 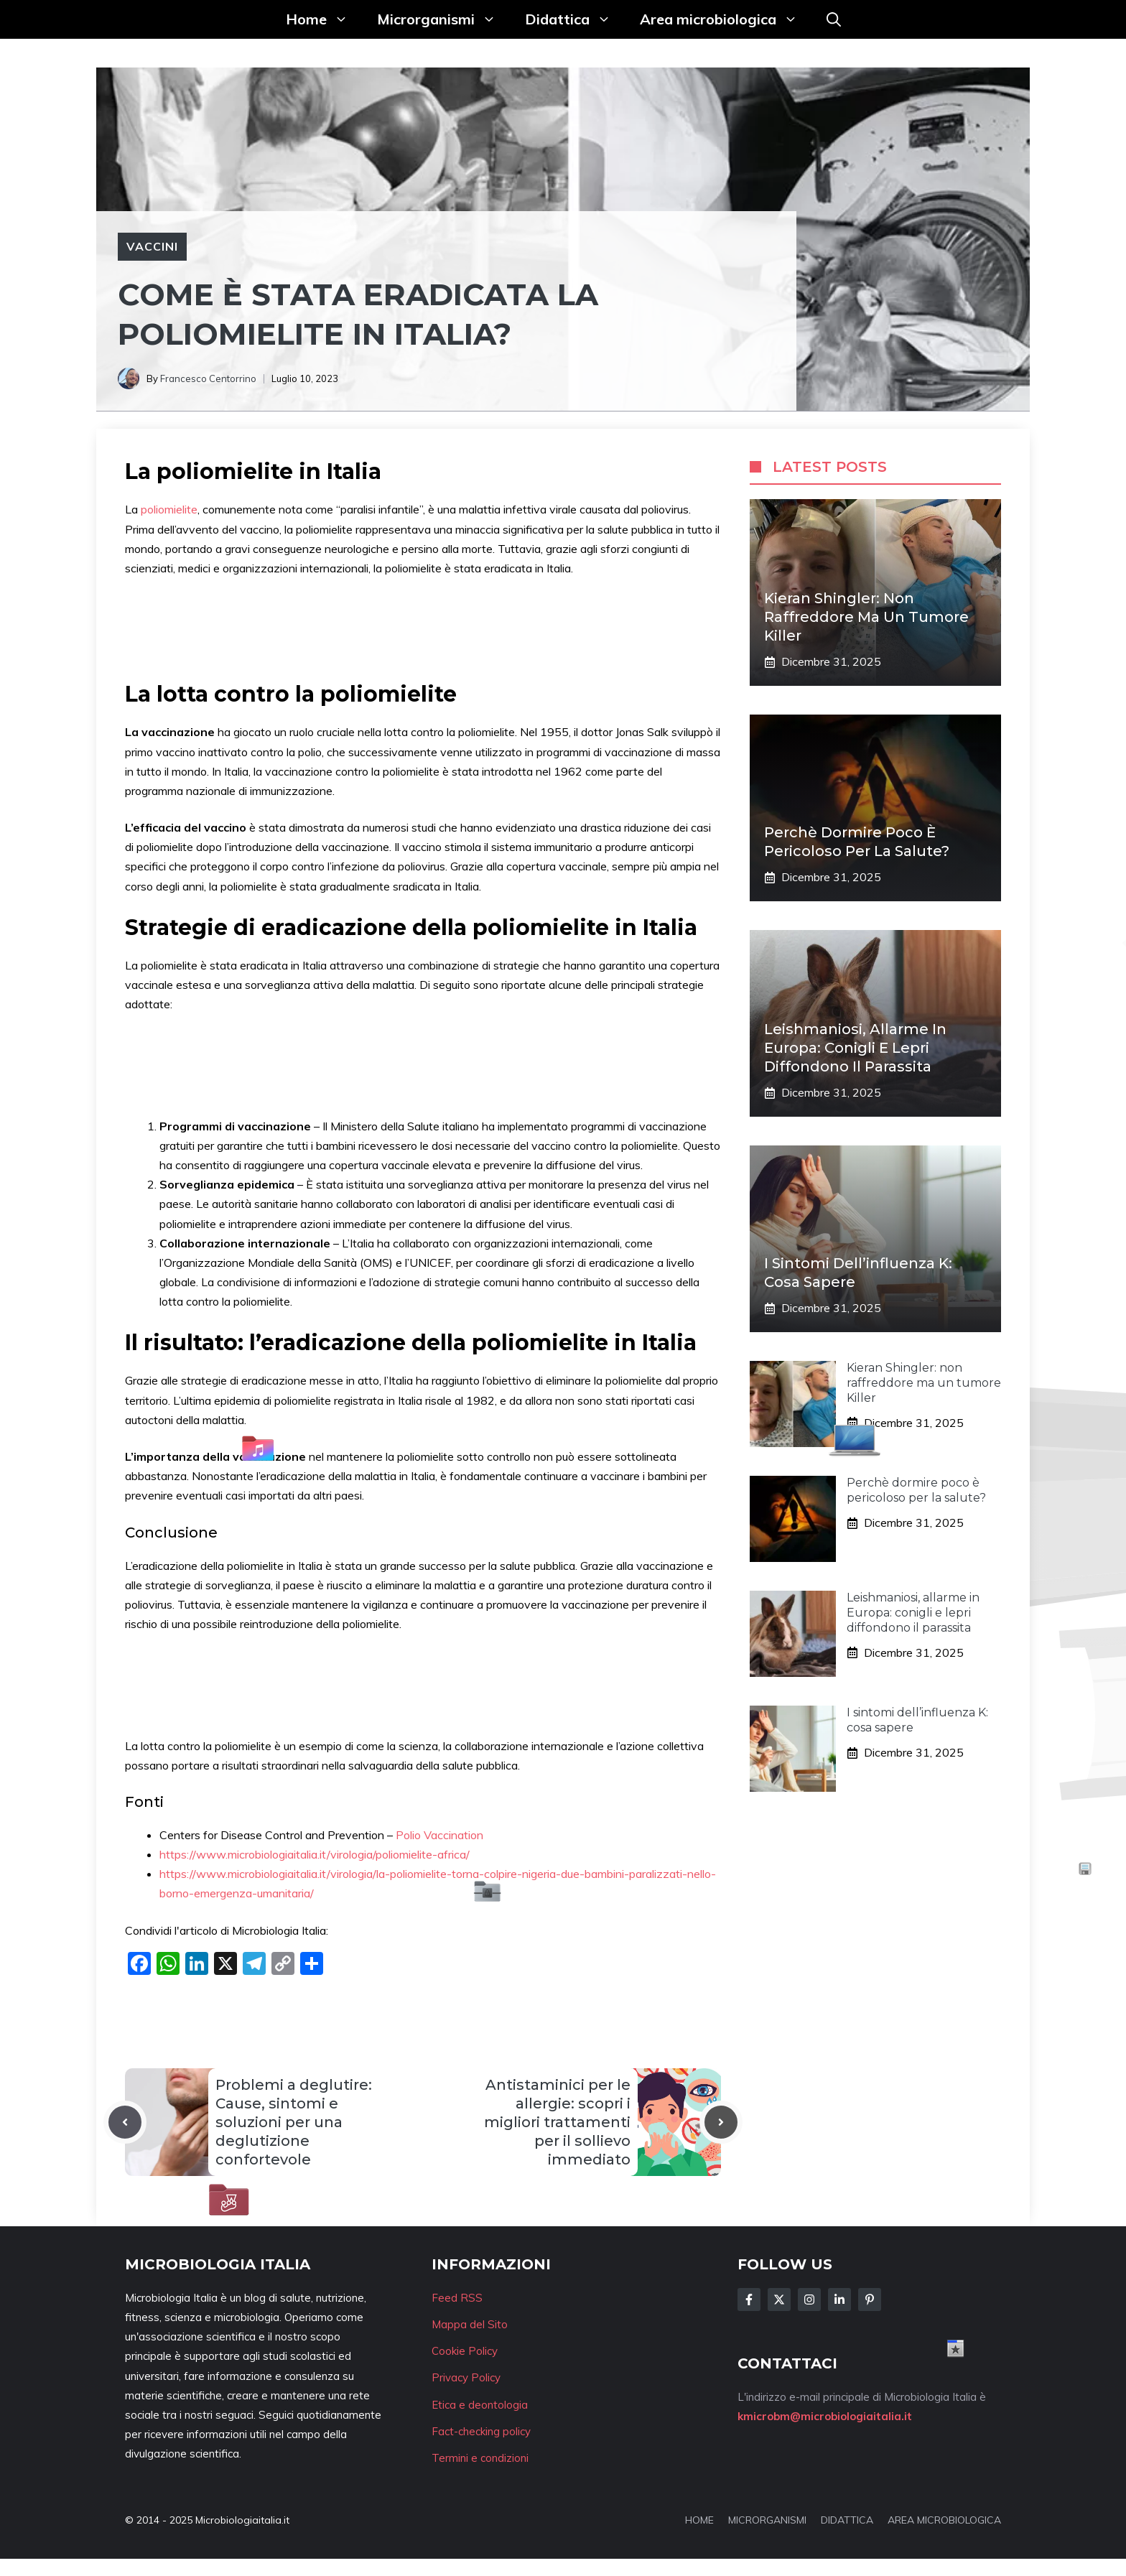 What do you see at coordinates (956, 2348) in the screenshot?
I see `access favorited items in your media library` at bounding box center [956, 2348].